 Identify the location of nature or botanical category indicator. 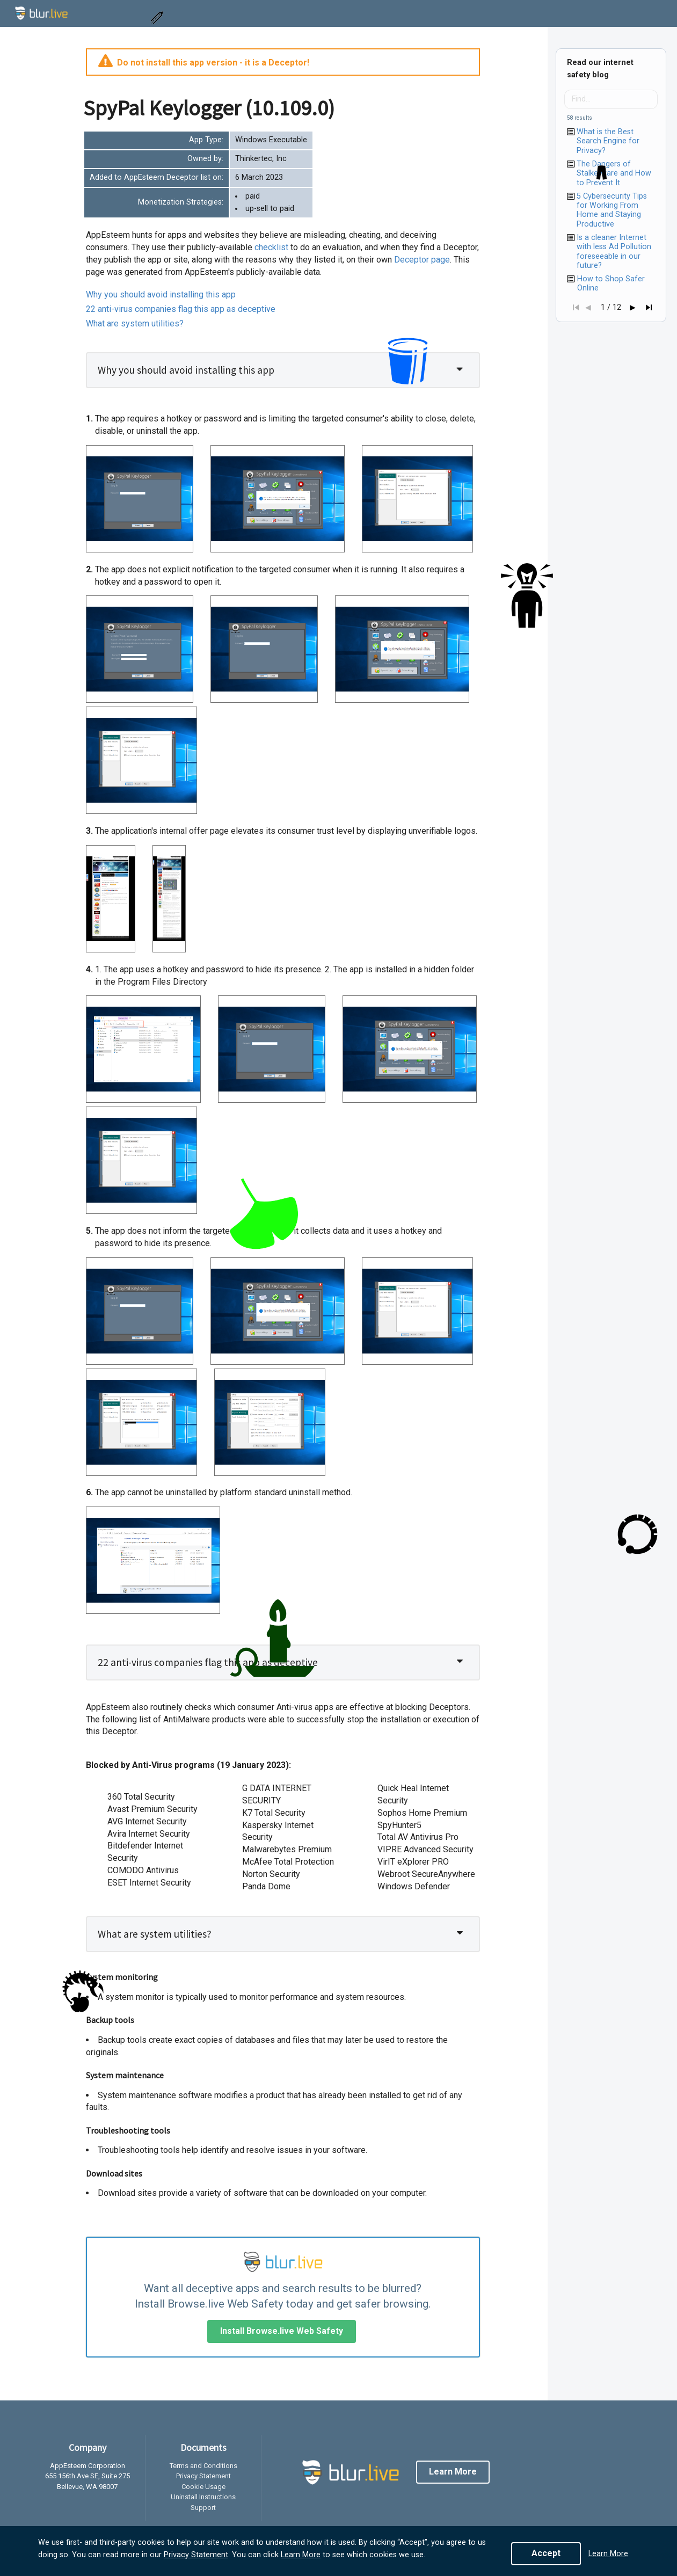
(264, 1213).